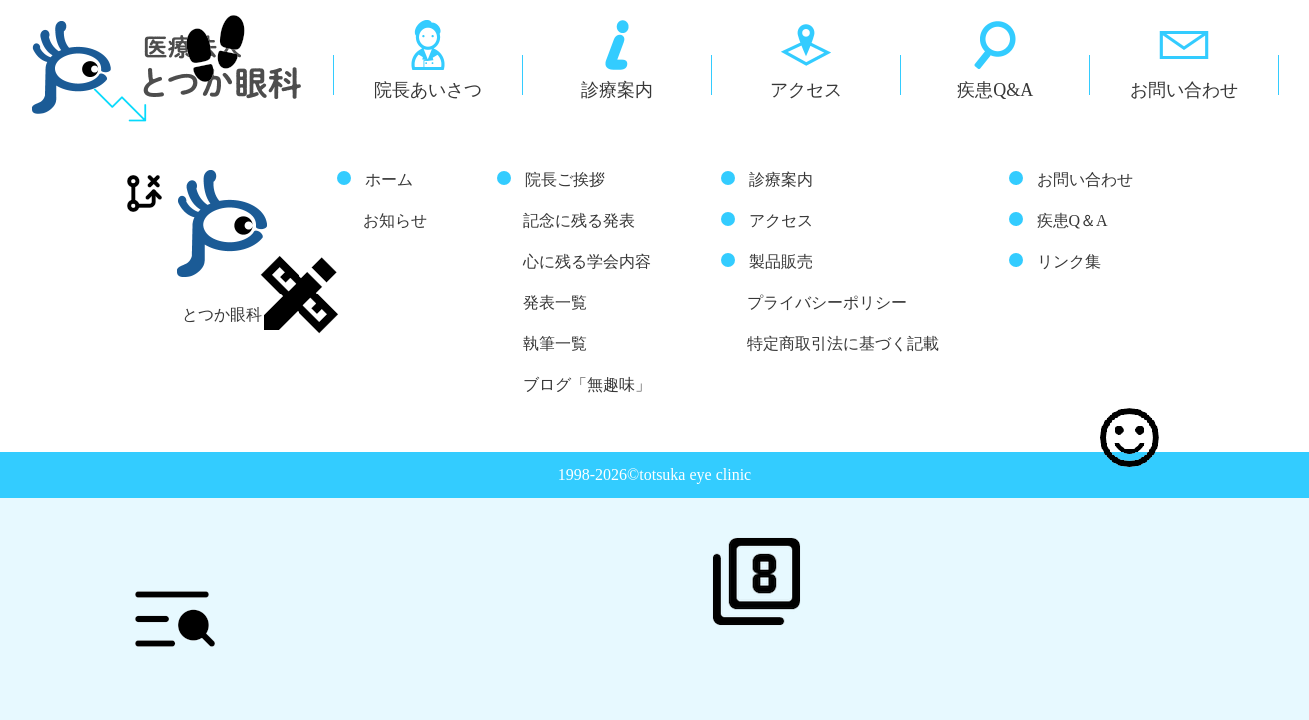 The image size is (1309, 720). I want to click on search within a list or document, so click(172, 619).